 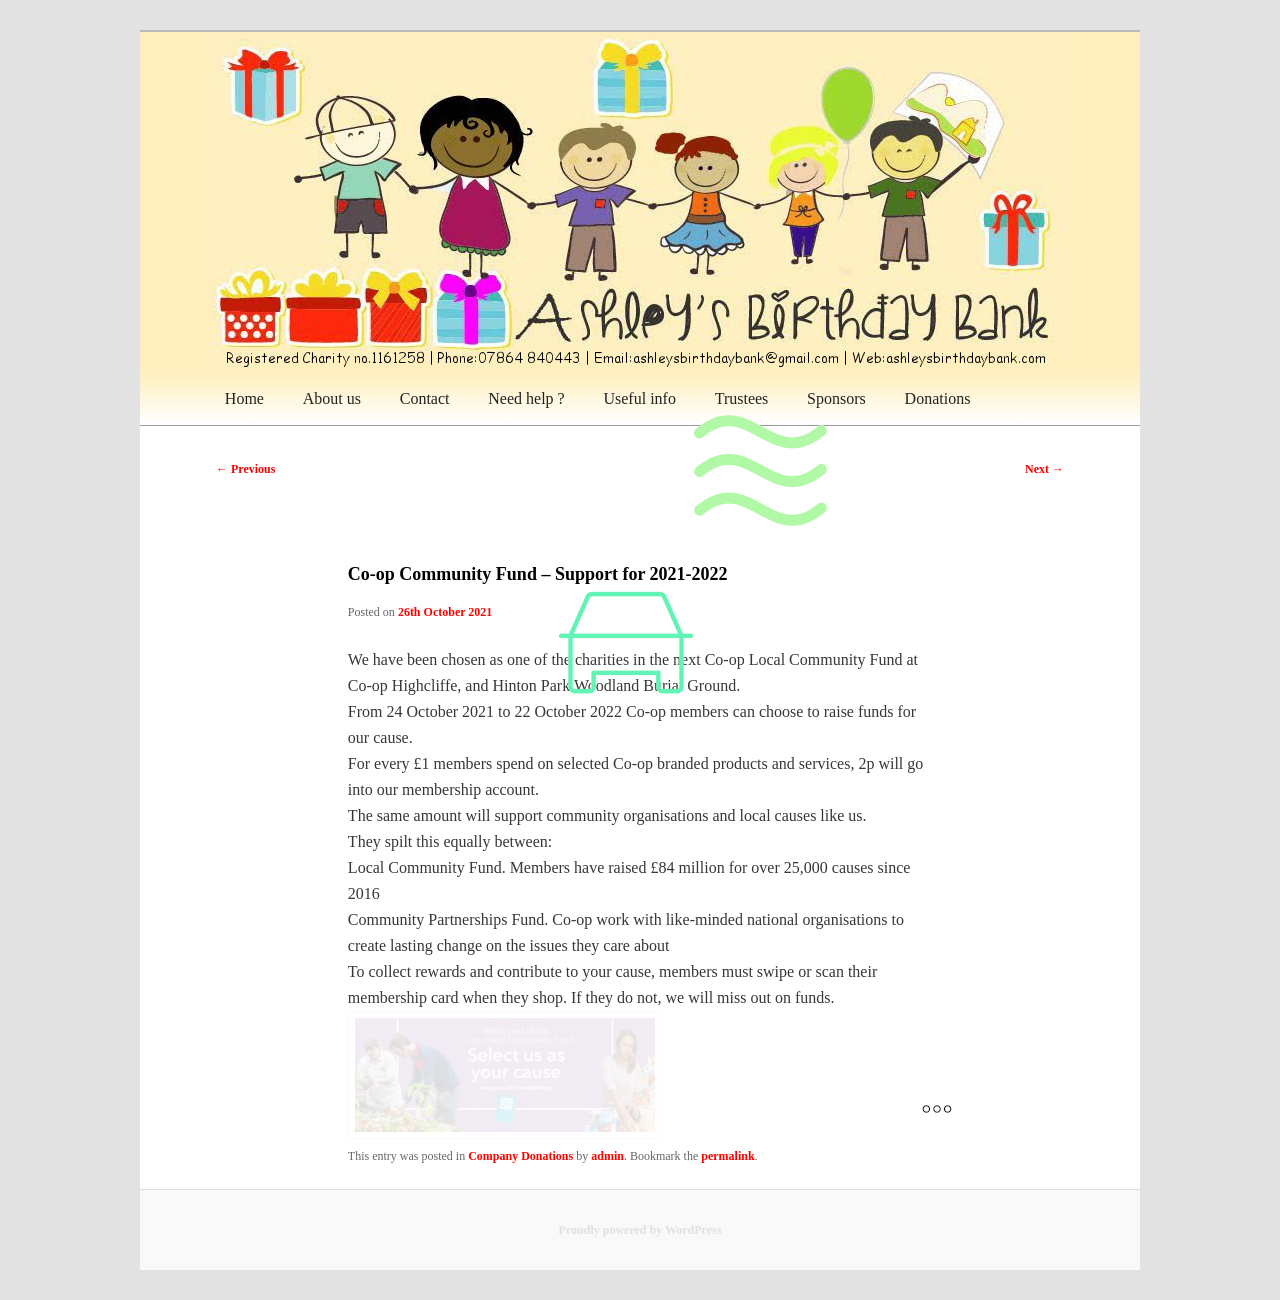 What do you see at coordinates (937, 1109) in the screenshot?
I see `open more options menu` at bounding box center [937, 1109].